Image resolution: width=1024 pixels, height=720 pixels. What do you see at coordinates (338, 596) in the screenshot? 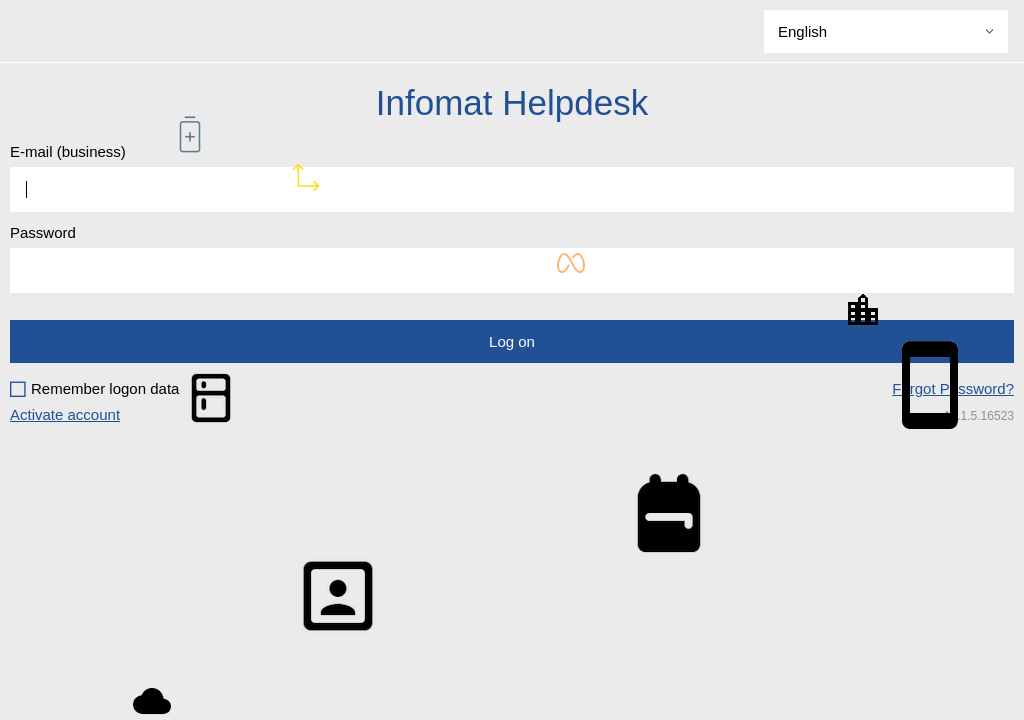
I see `switch to portrait orientation mode` at bounding box center [338, 596].